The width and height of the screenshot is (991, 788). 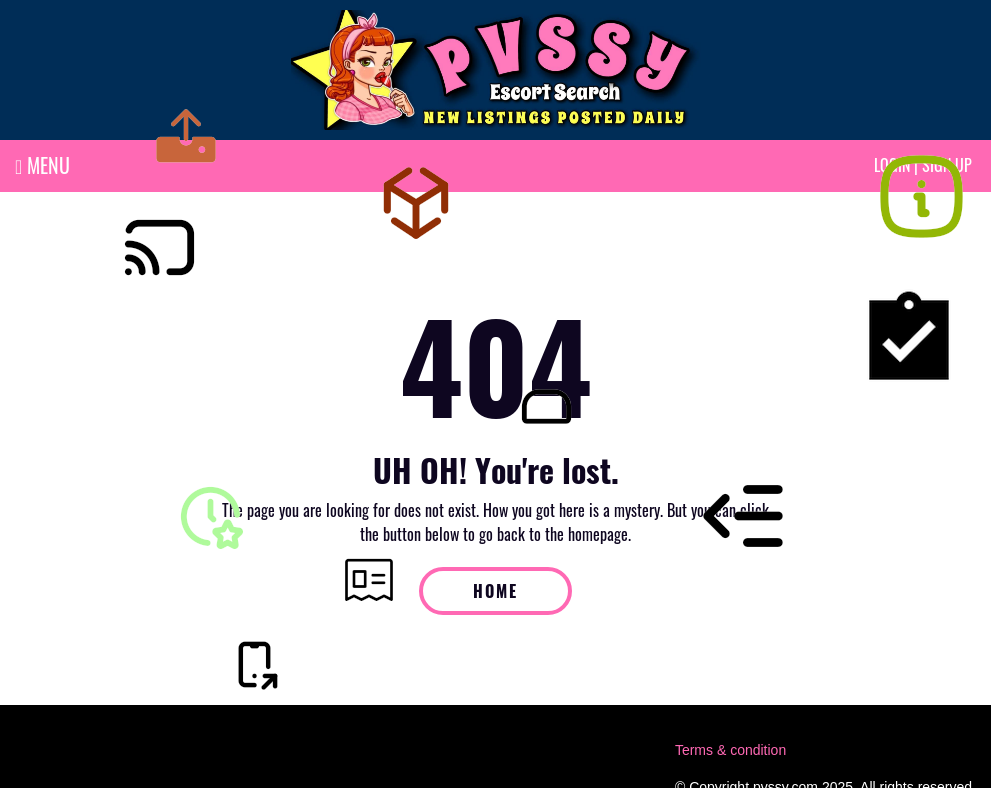 I want to click on decrease text indentation, so click(x=743, y=516).